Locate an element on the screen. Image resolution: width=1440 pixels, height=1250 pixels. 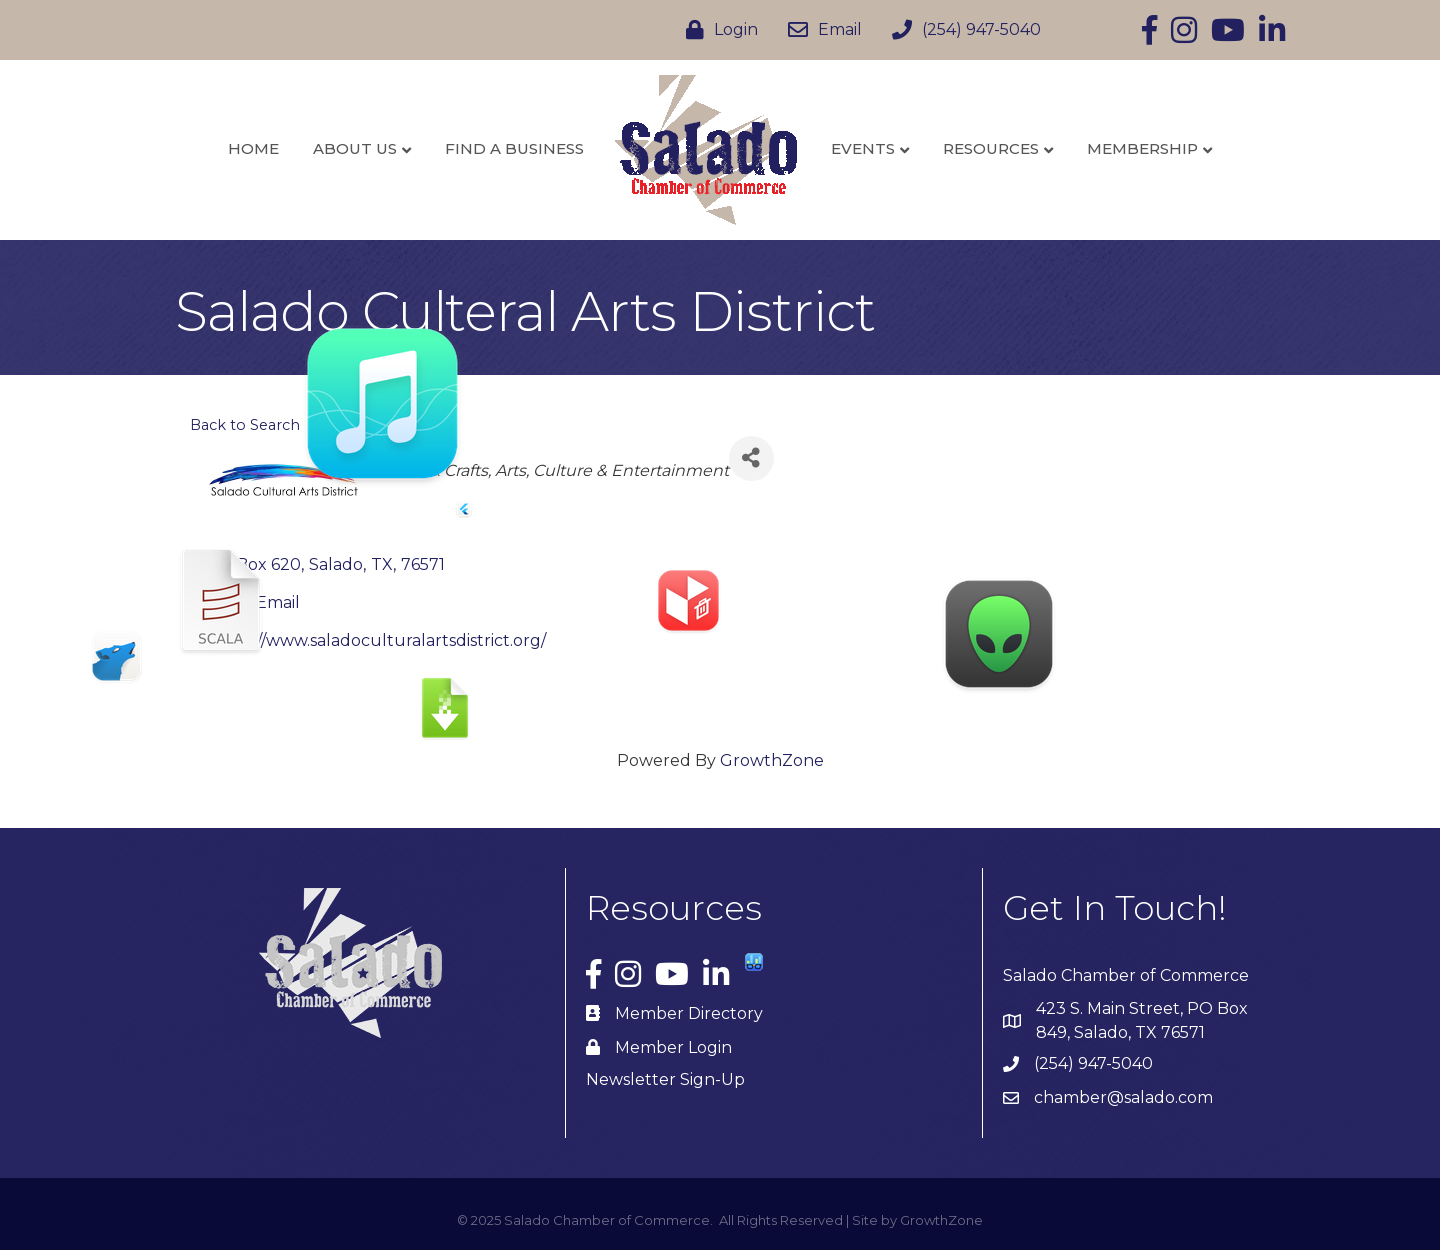
launch alien arena game is located at coordinates (999, 634).